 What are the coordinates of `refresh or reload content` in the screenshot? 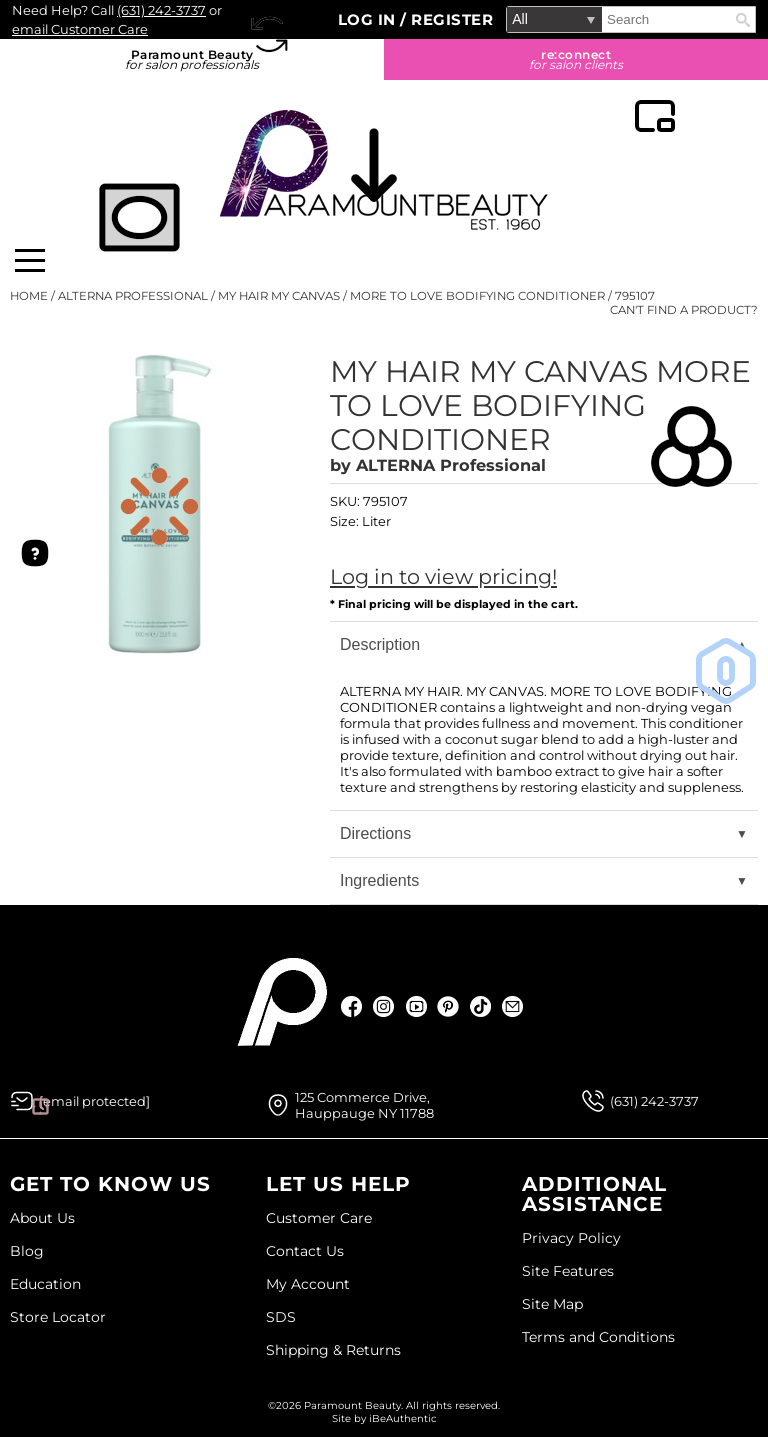 It's located at (269, 34).